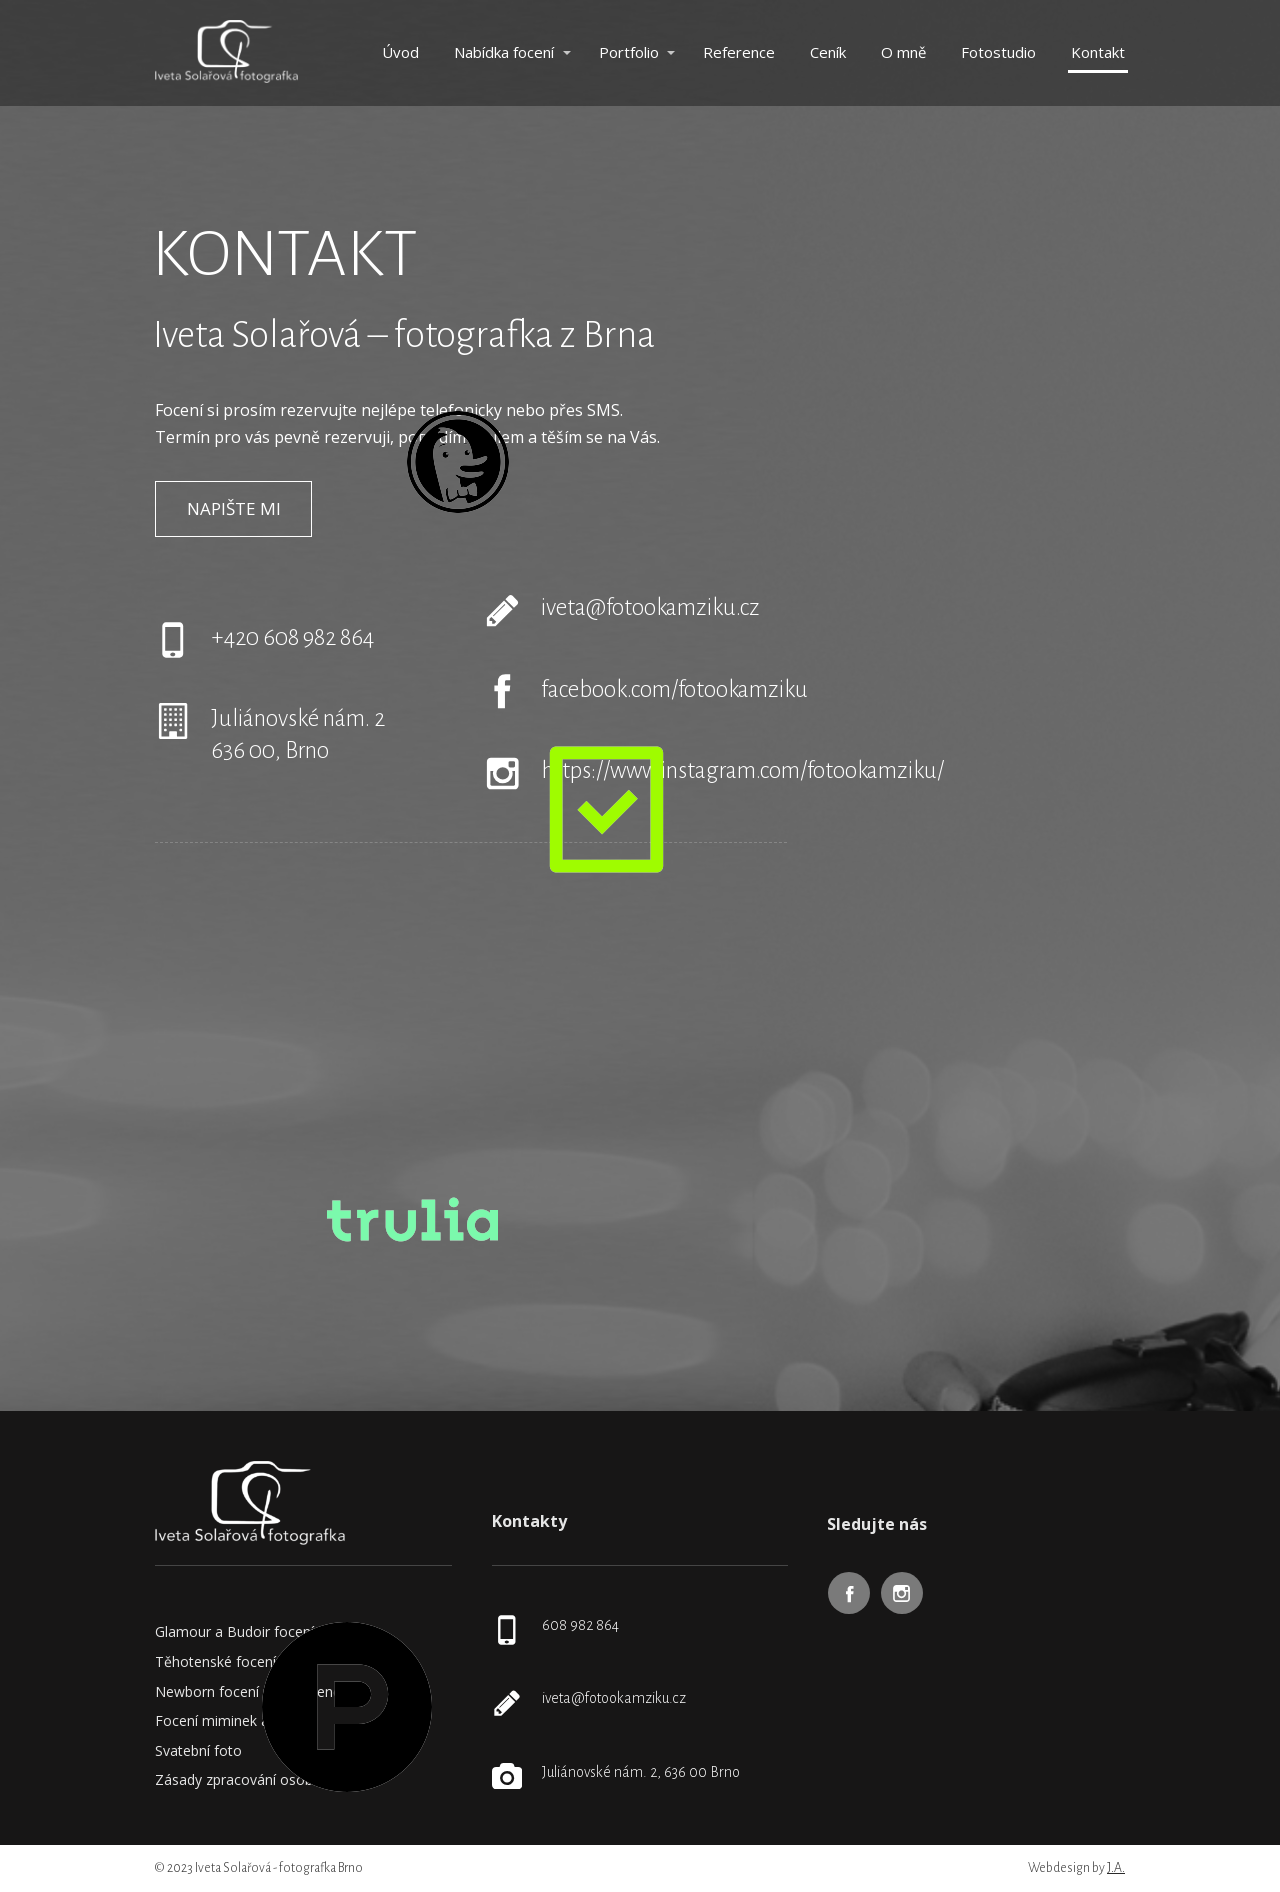 This screenshot has width=1280, height=1892. I want to click on open duckduckgo search engine, so click(458, 462).